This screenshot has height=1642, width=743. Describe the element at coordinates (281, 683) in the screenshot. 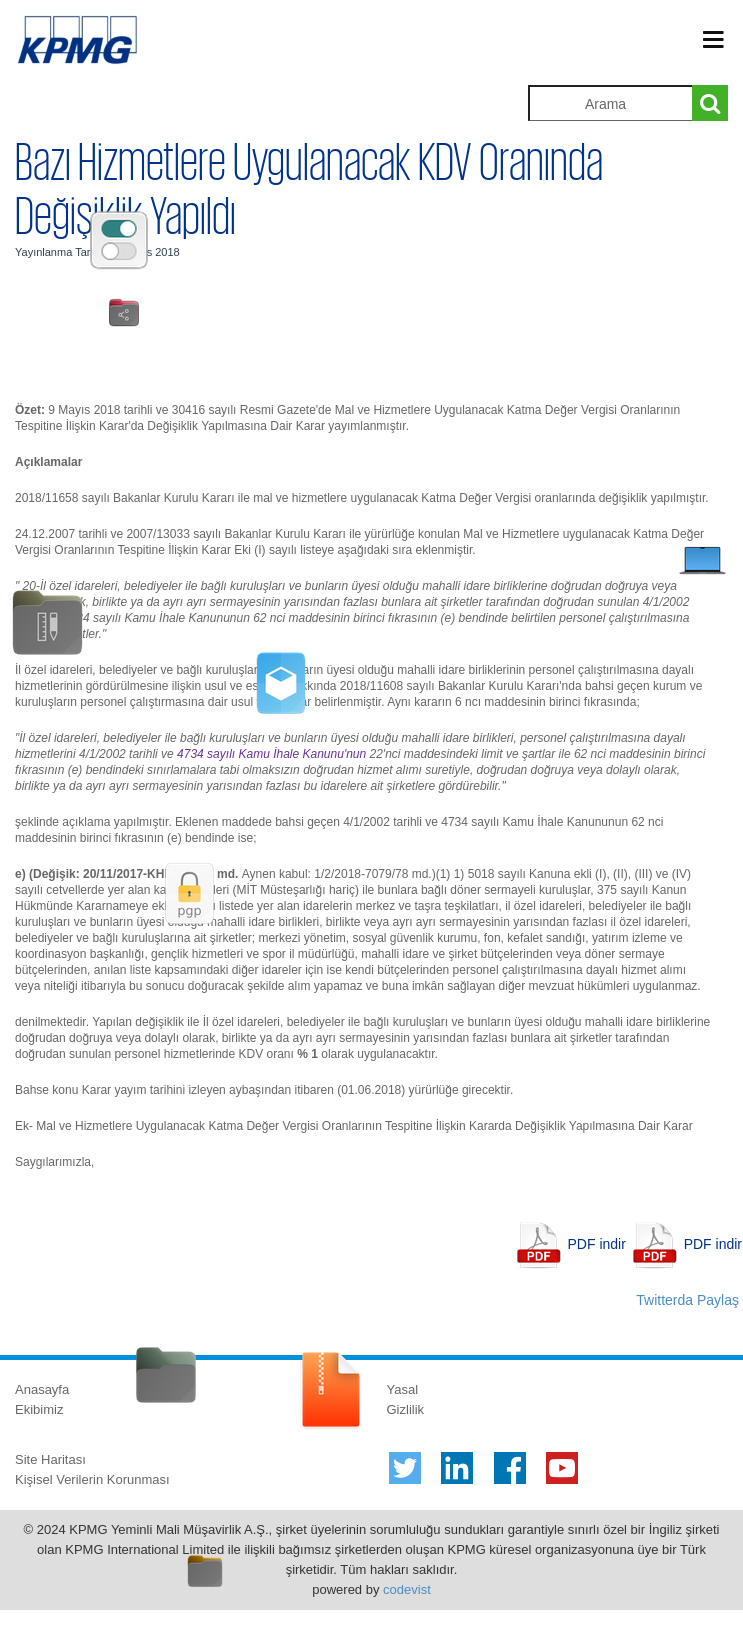

I see `a flatpak application package file` at that location.